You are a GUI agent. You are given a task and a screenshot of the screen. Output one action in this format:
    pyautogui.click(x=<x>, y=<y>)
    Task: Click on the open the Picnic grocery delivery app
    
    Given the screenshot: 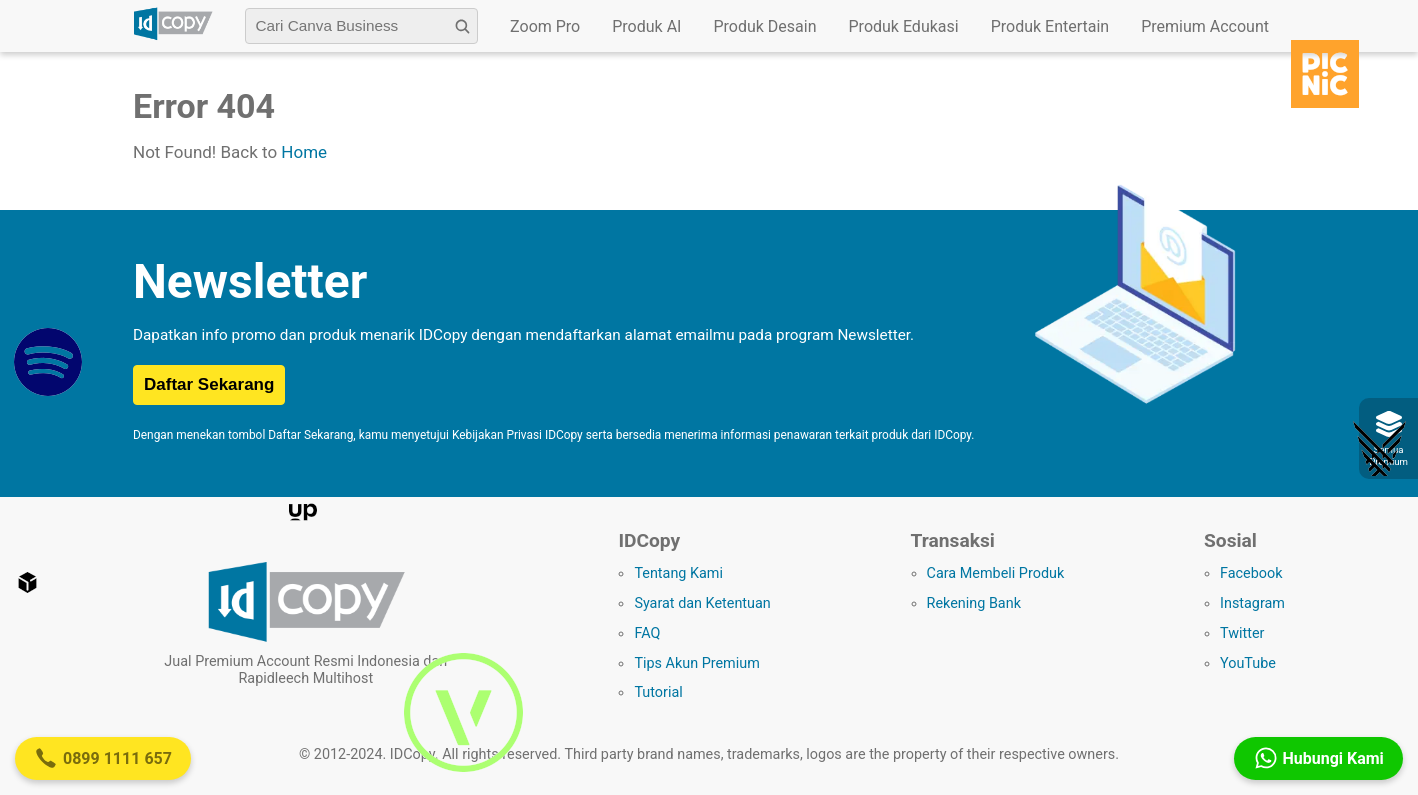 What is the action you would take?
    pyautogui.click(x=1325, y=74)
    